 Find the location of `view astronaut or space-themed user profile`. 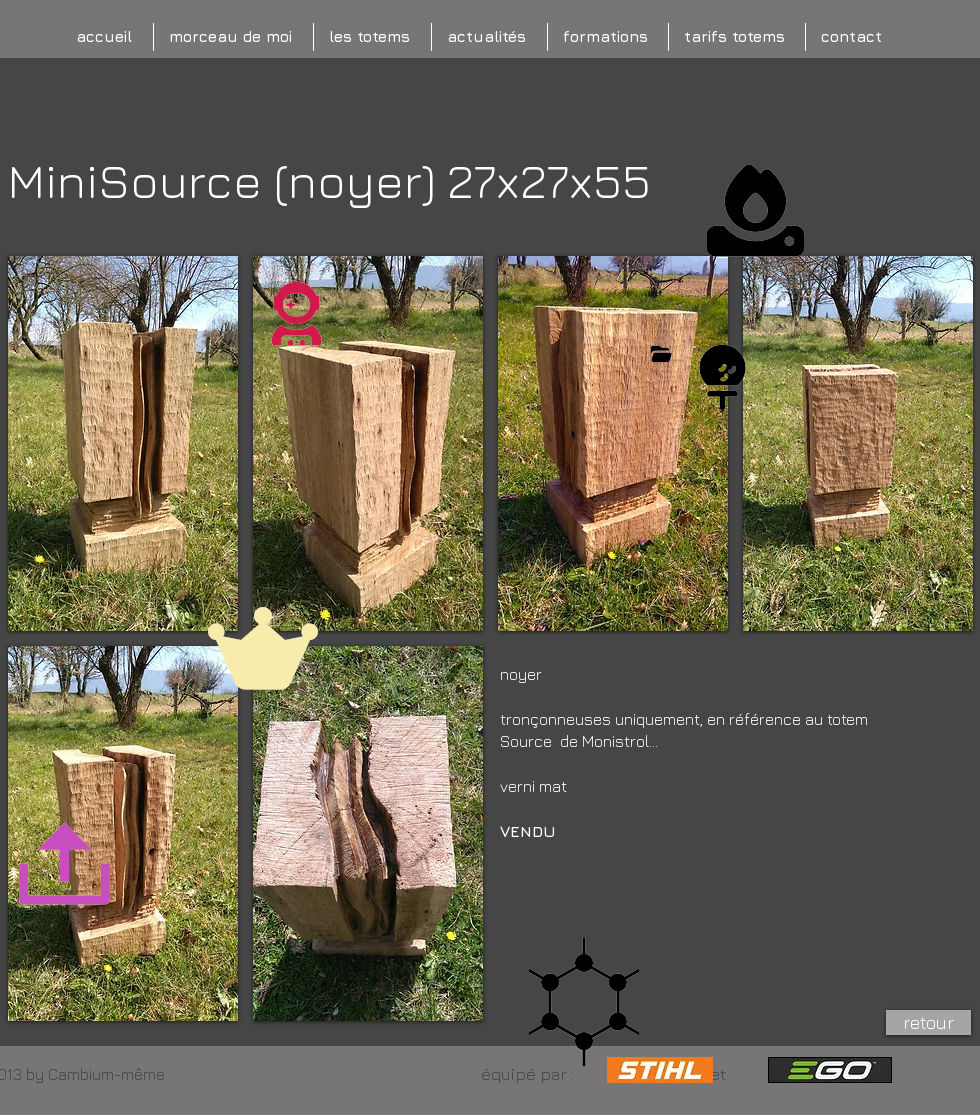

view astronaut or space-themed user profile is located at coordinates (296, 314).